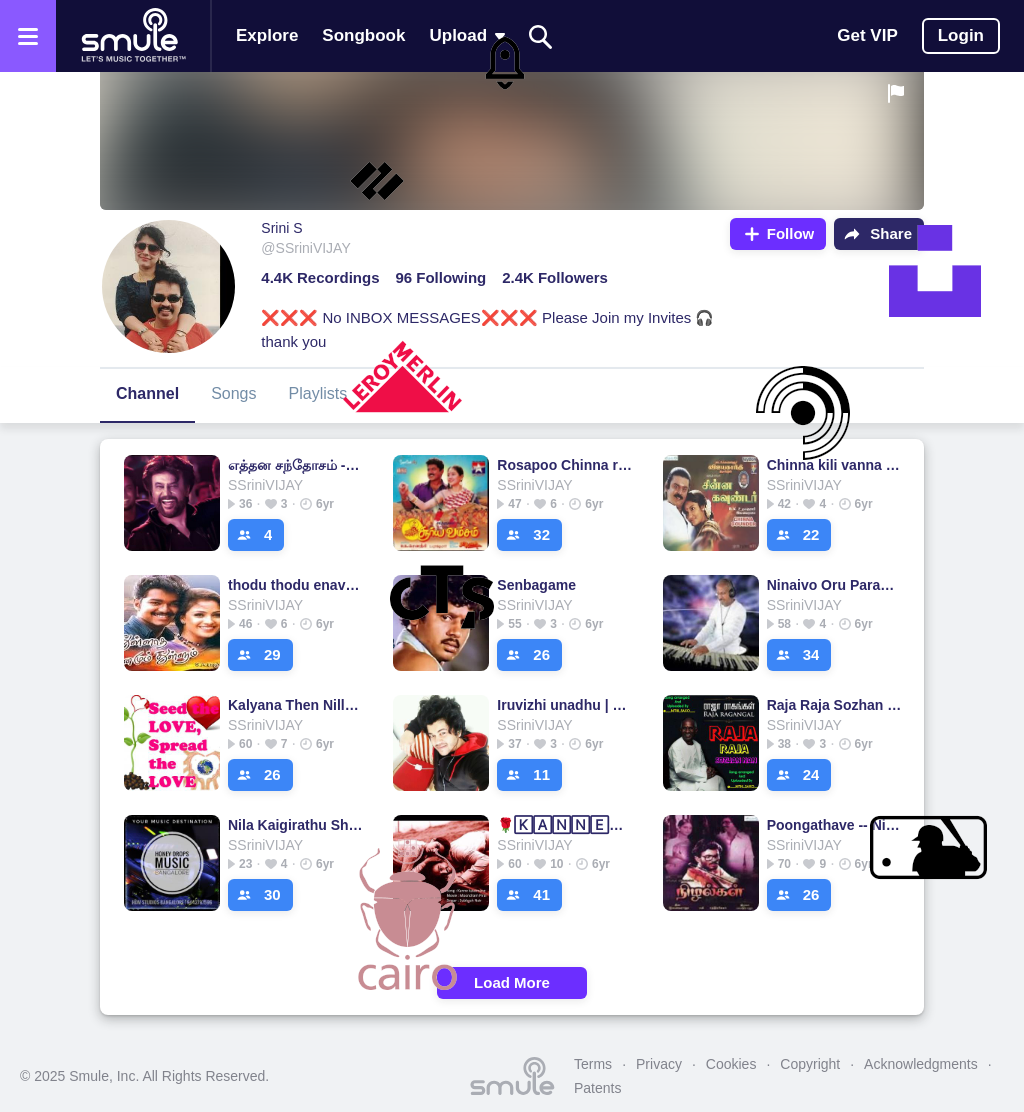 The image size is (1024, 1112). I want to click on CTS corporation logo, so click(442, 597).